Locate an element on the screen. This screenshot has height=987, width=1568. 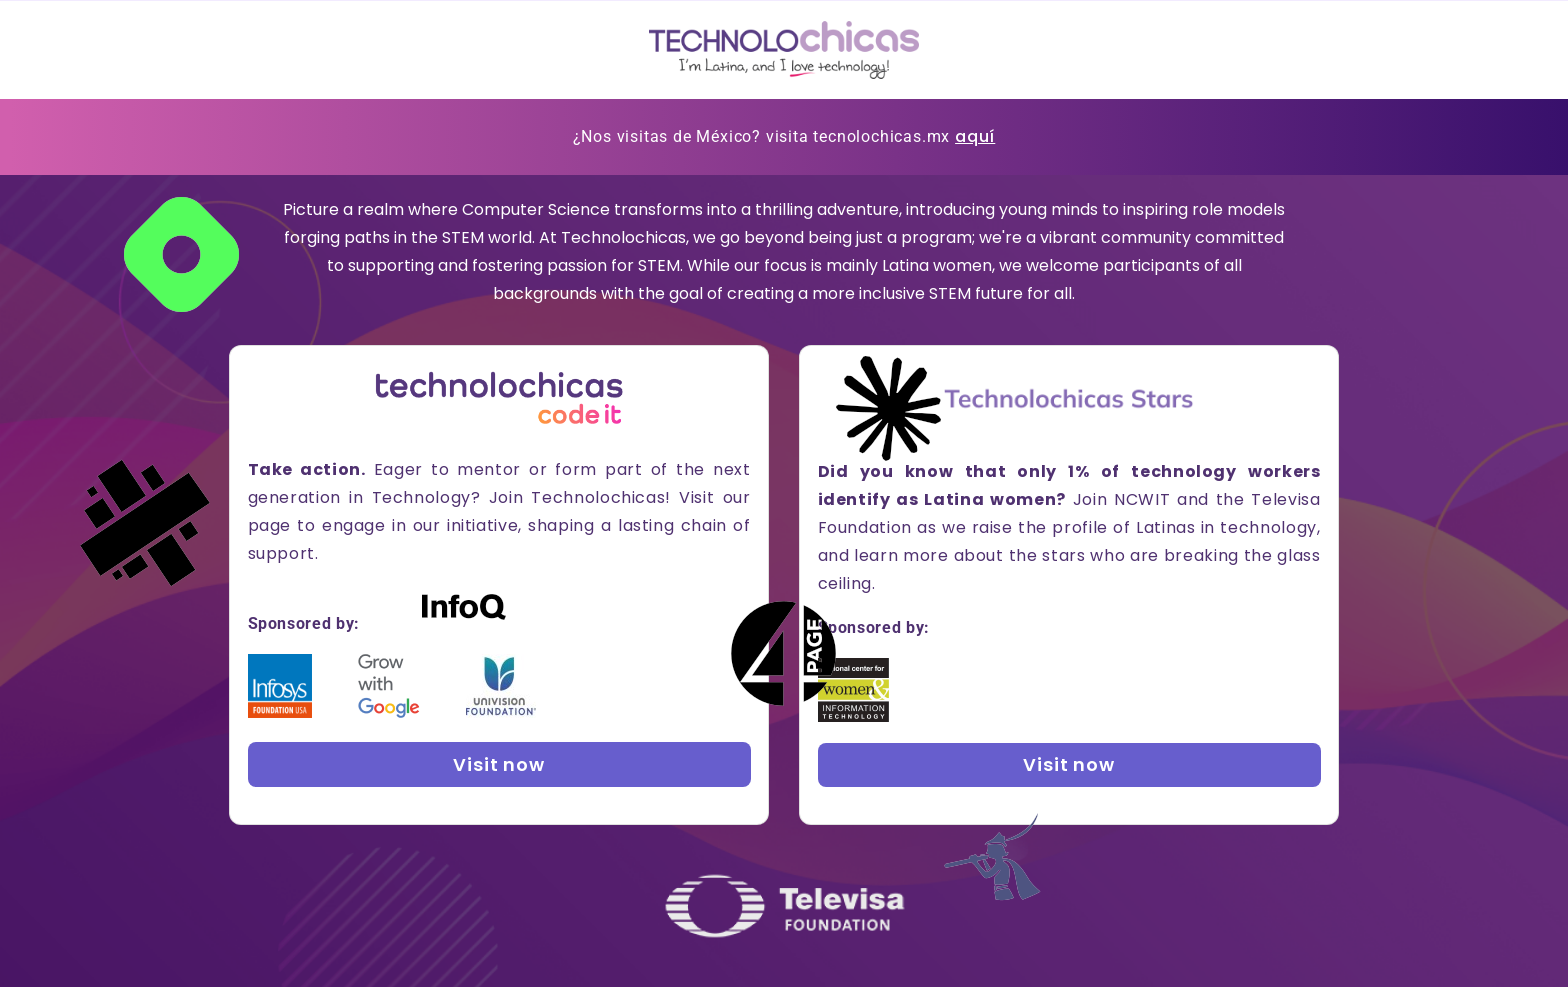
page4 brand logo is located at coordinates (783, 653).